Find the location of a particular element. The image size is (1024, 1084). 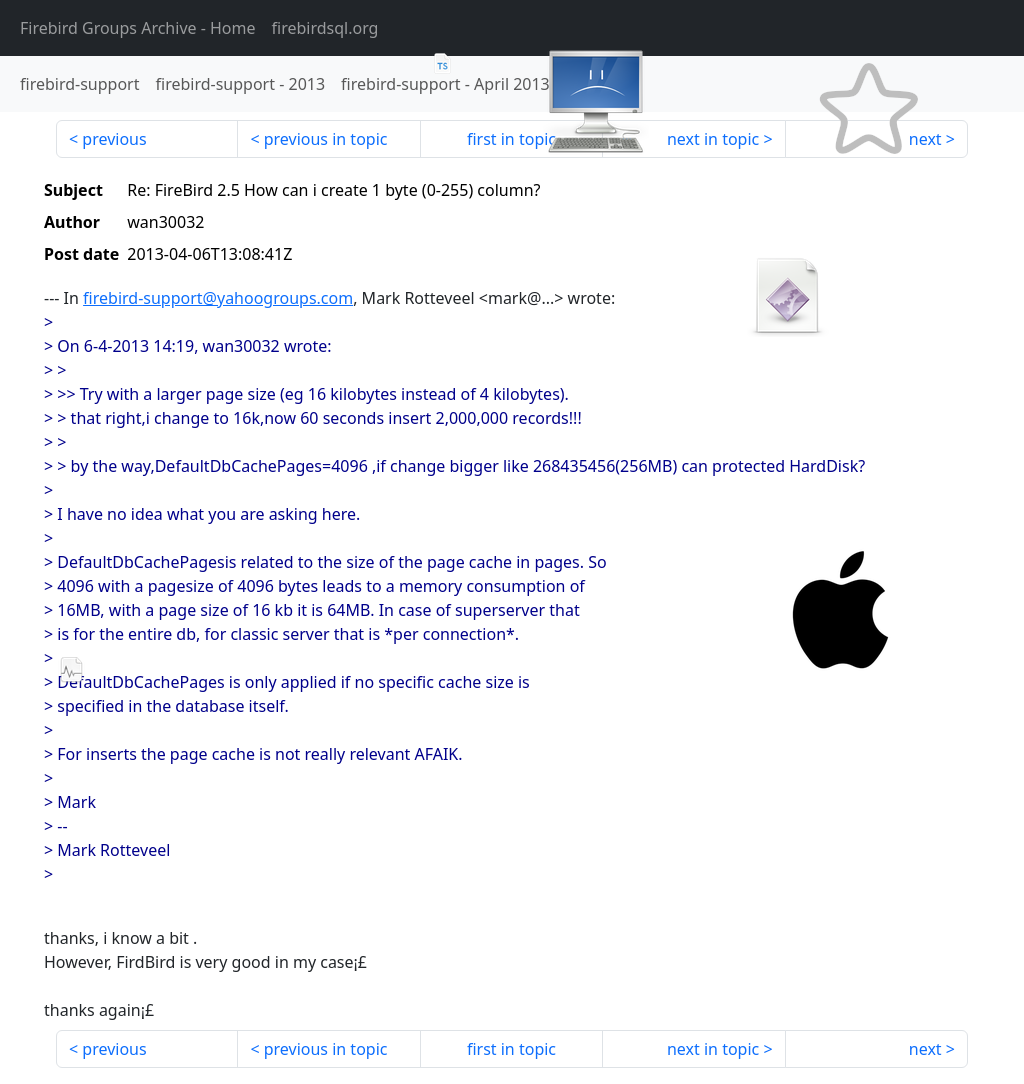

a script or code file is located at coordinates (788, 295).